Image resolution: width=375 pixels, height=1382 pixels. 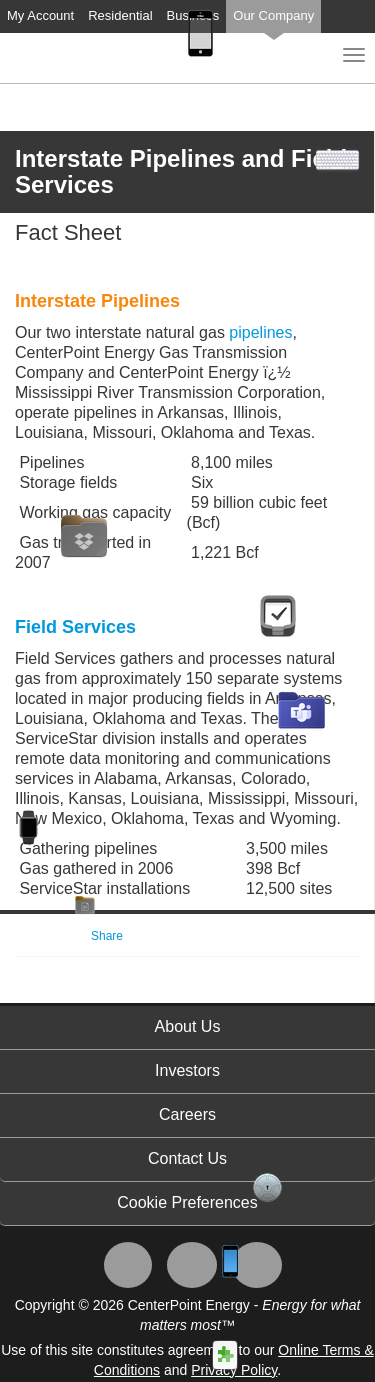 What do you see at coordinates (85, 905) in the screenshot?
I see `open your documents folder` at bounding box center [85, 905].